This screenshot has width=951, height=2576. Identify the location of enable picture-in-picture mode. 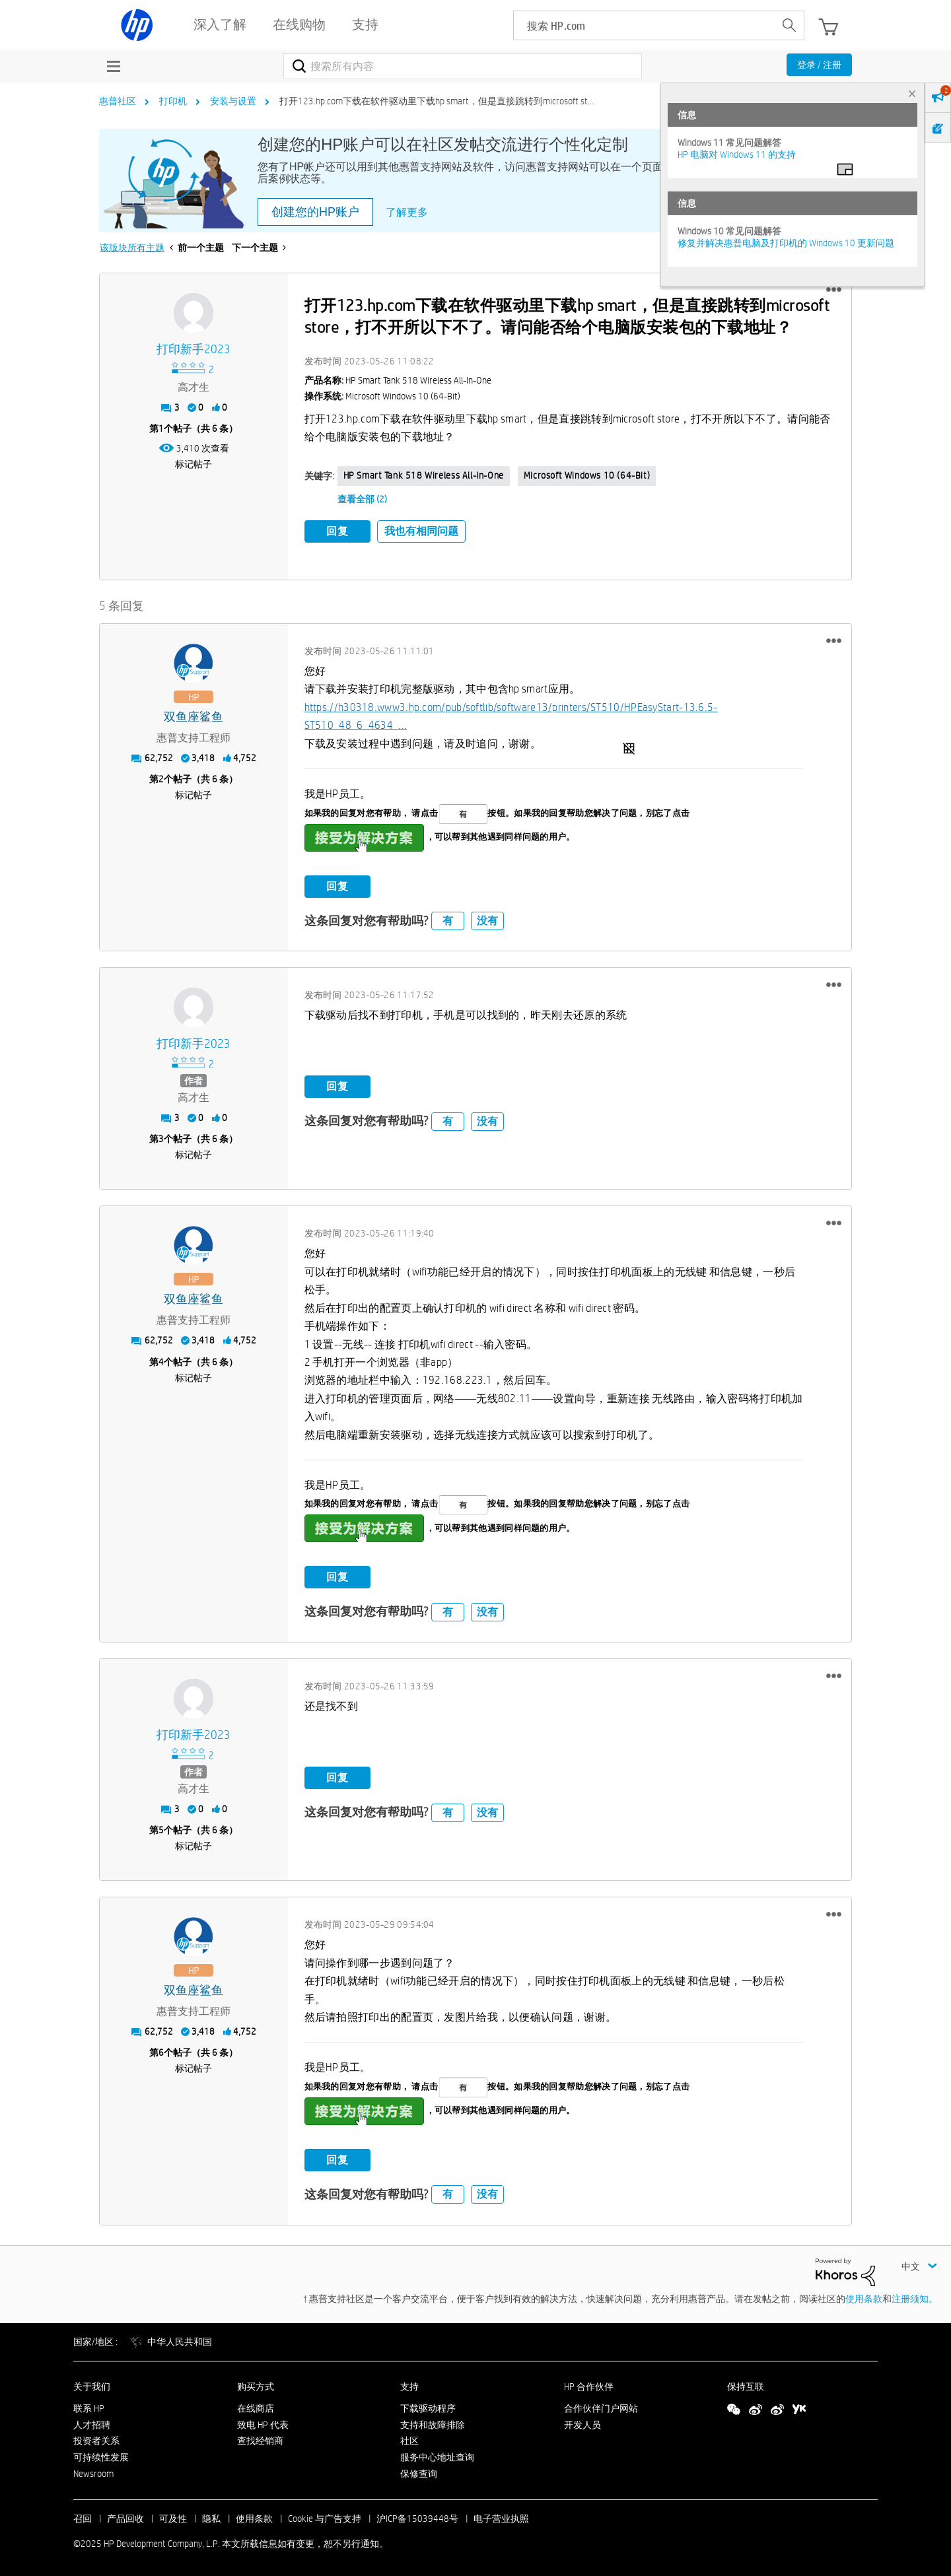
(845, 169).